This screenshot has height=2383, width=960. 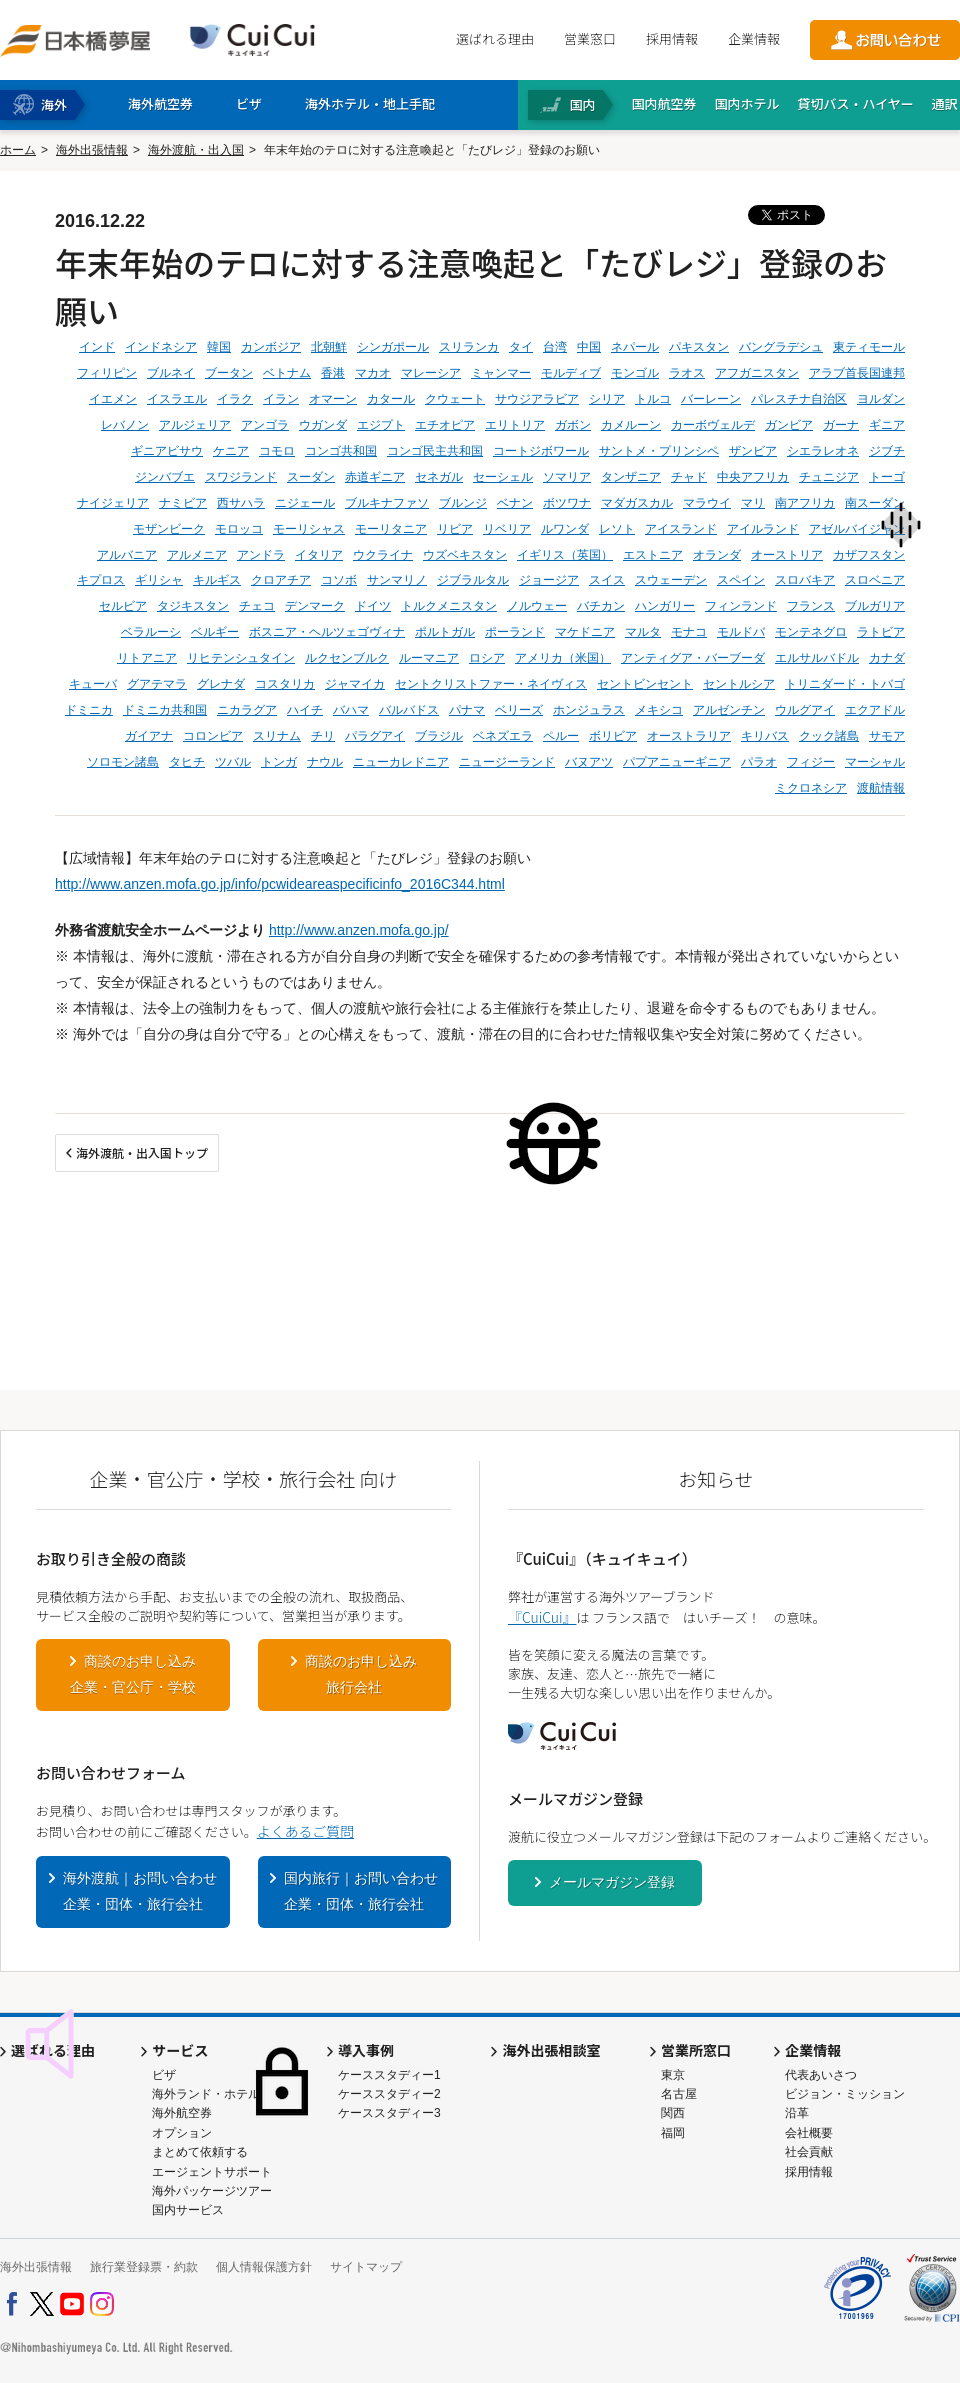 What do you see at coordinates (63, 2044) in the screenshot?
I see `speaker with no volume or audio output` at bounding box center [63, 2044].